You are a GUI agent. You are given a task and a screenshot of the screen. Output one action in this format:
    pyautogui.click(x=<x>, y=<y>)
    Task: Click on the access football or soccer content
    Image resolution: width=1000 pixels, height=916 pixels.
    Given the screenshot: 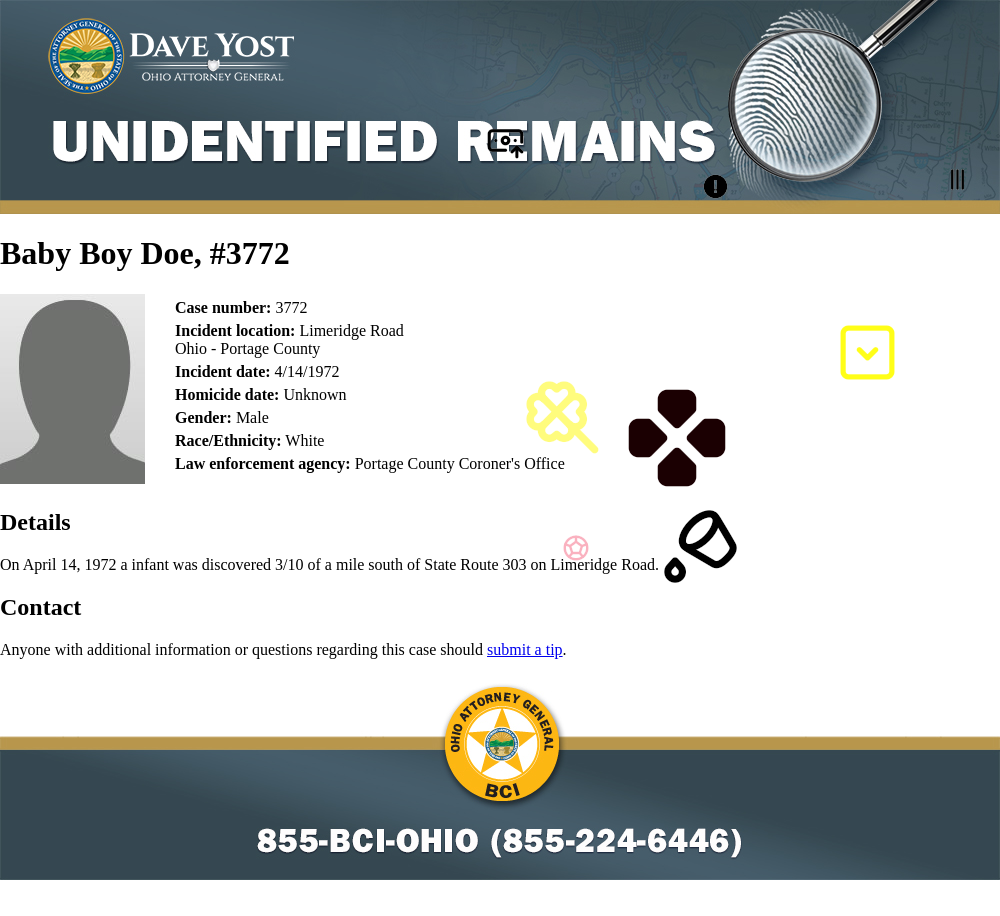 What is the action you would take?
    pyautogui.click(x=576, y=548)
    